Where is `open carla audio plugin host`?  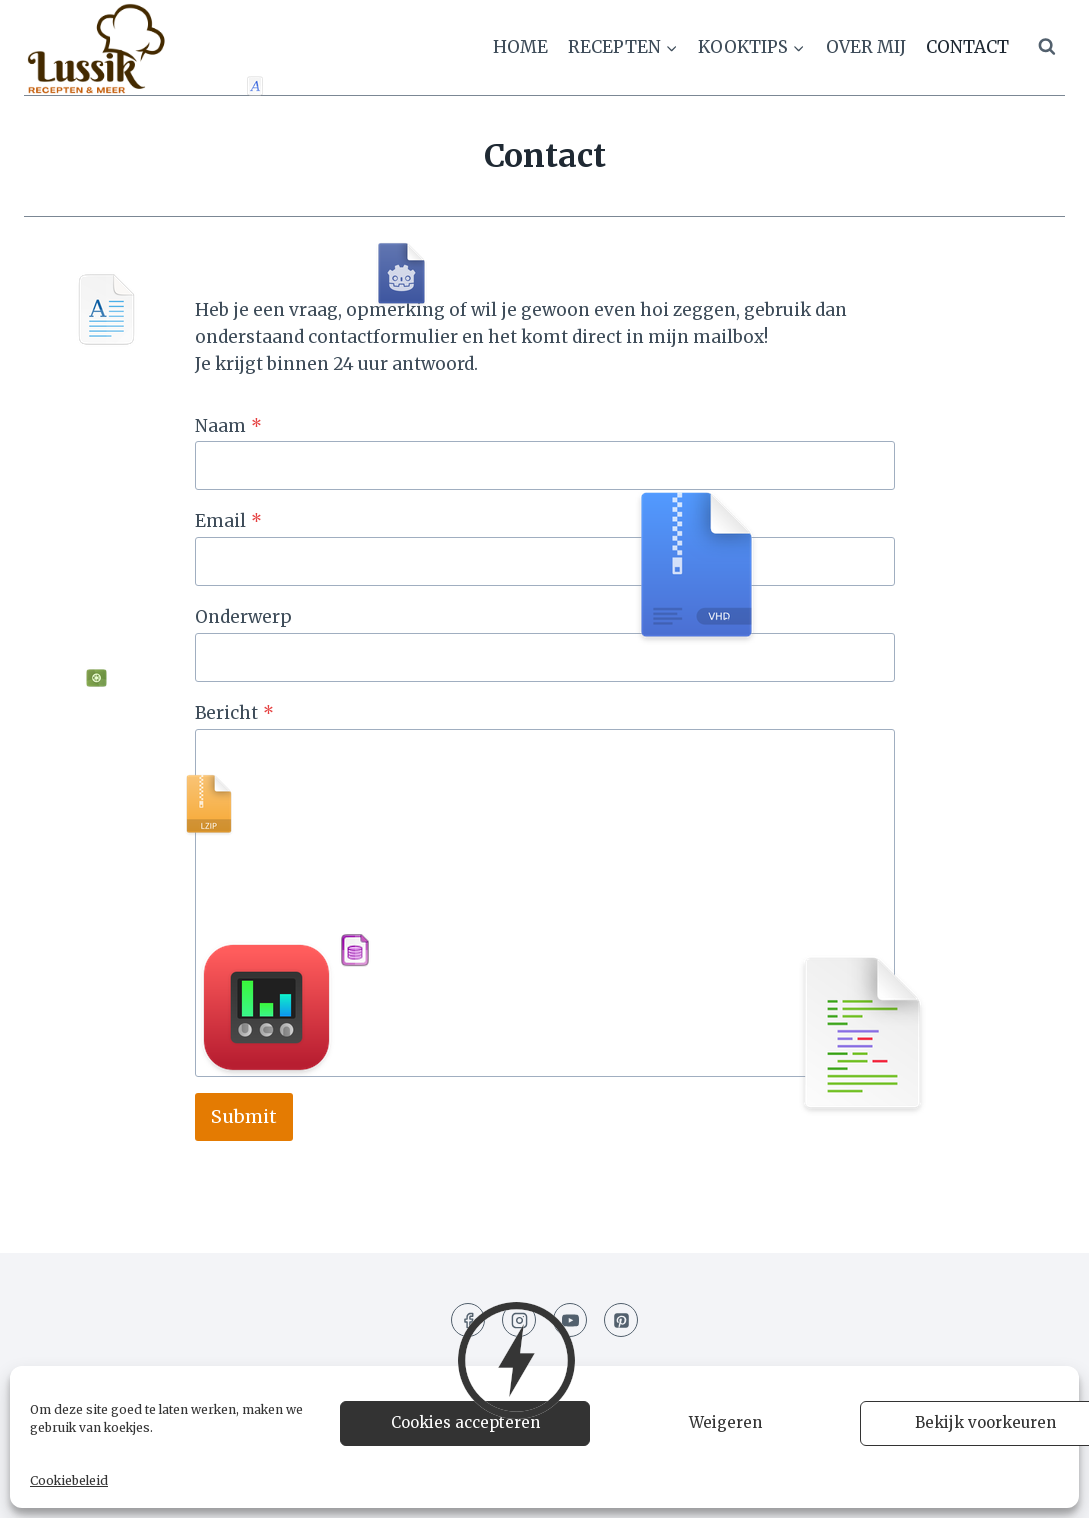 open carla audio plugin host is located at coordinates (266, 1007).